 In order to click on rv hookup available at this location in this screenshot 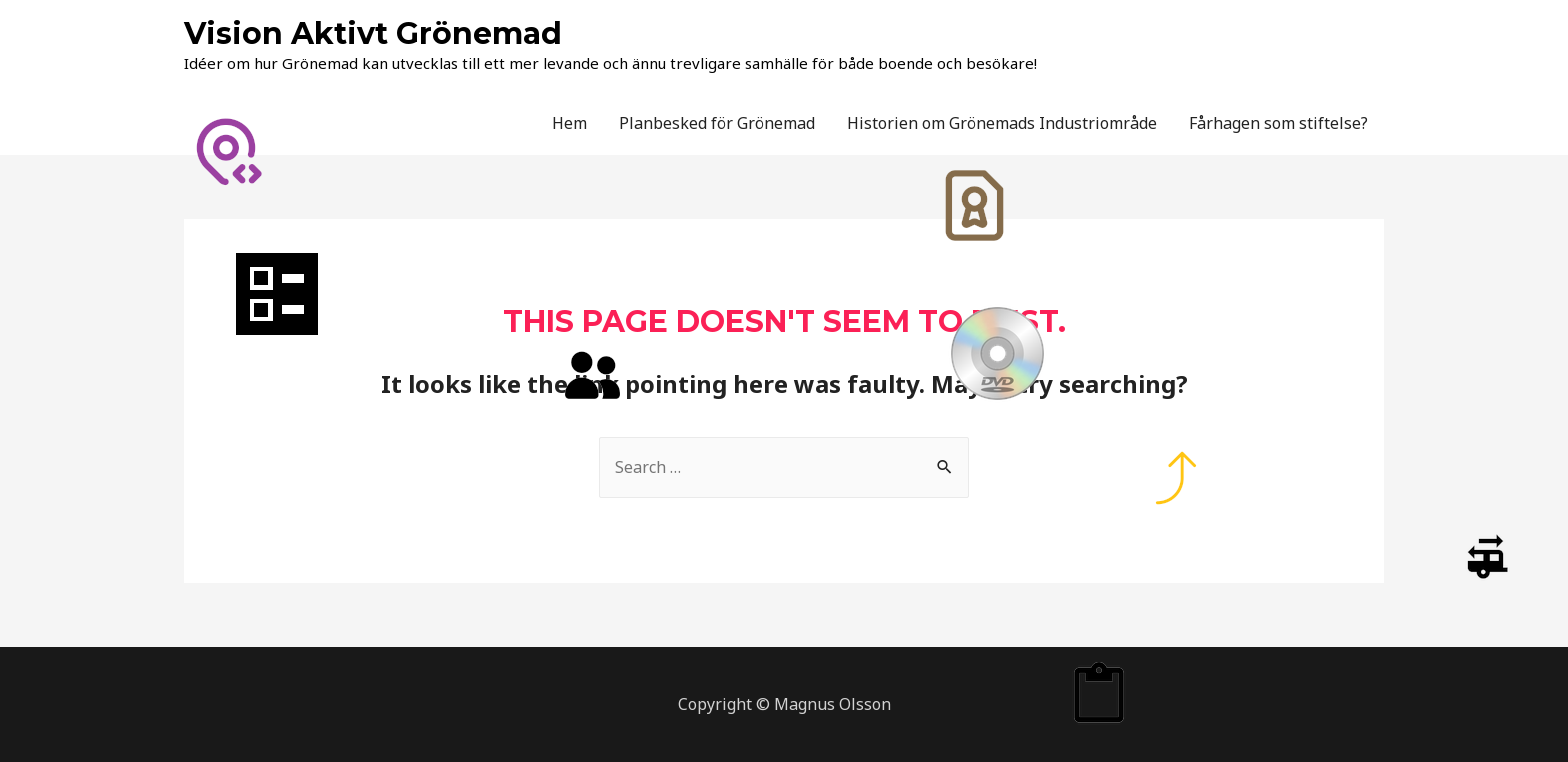, I will do `click(1485, 556)`.